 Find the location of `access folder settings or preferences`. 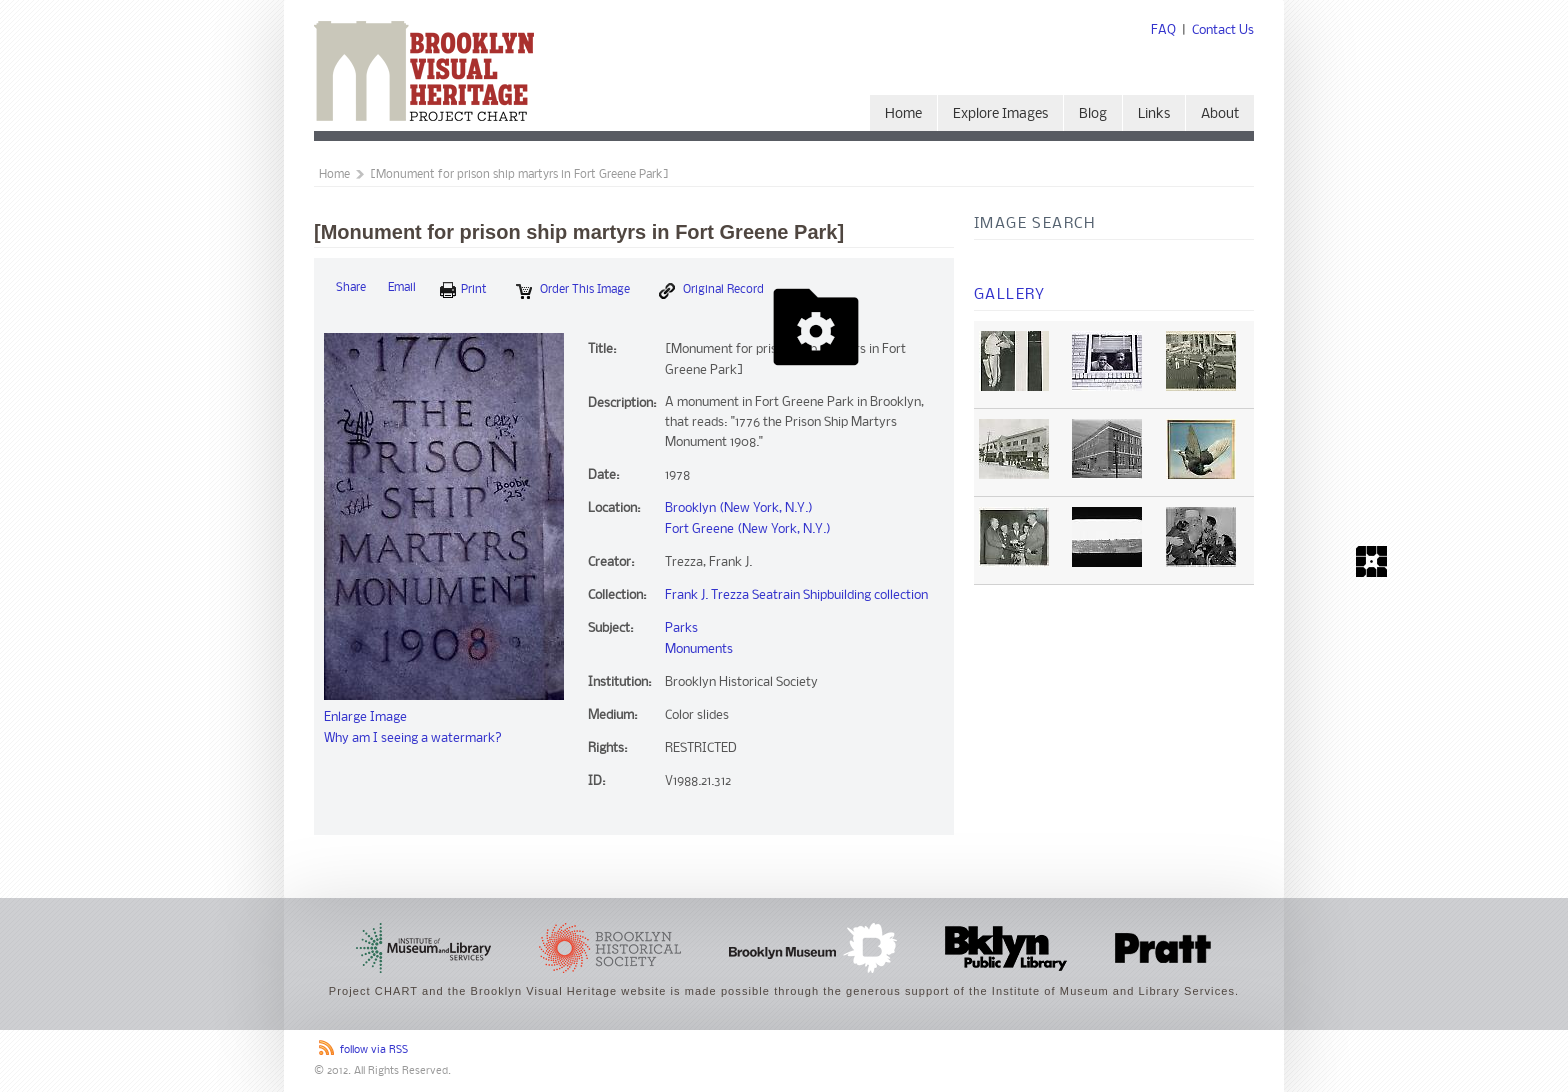

access folder settings or preferences is located at coordinates (816, 327).